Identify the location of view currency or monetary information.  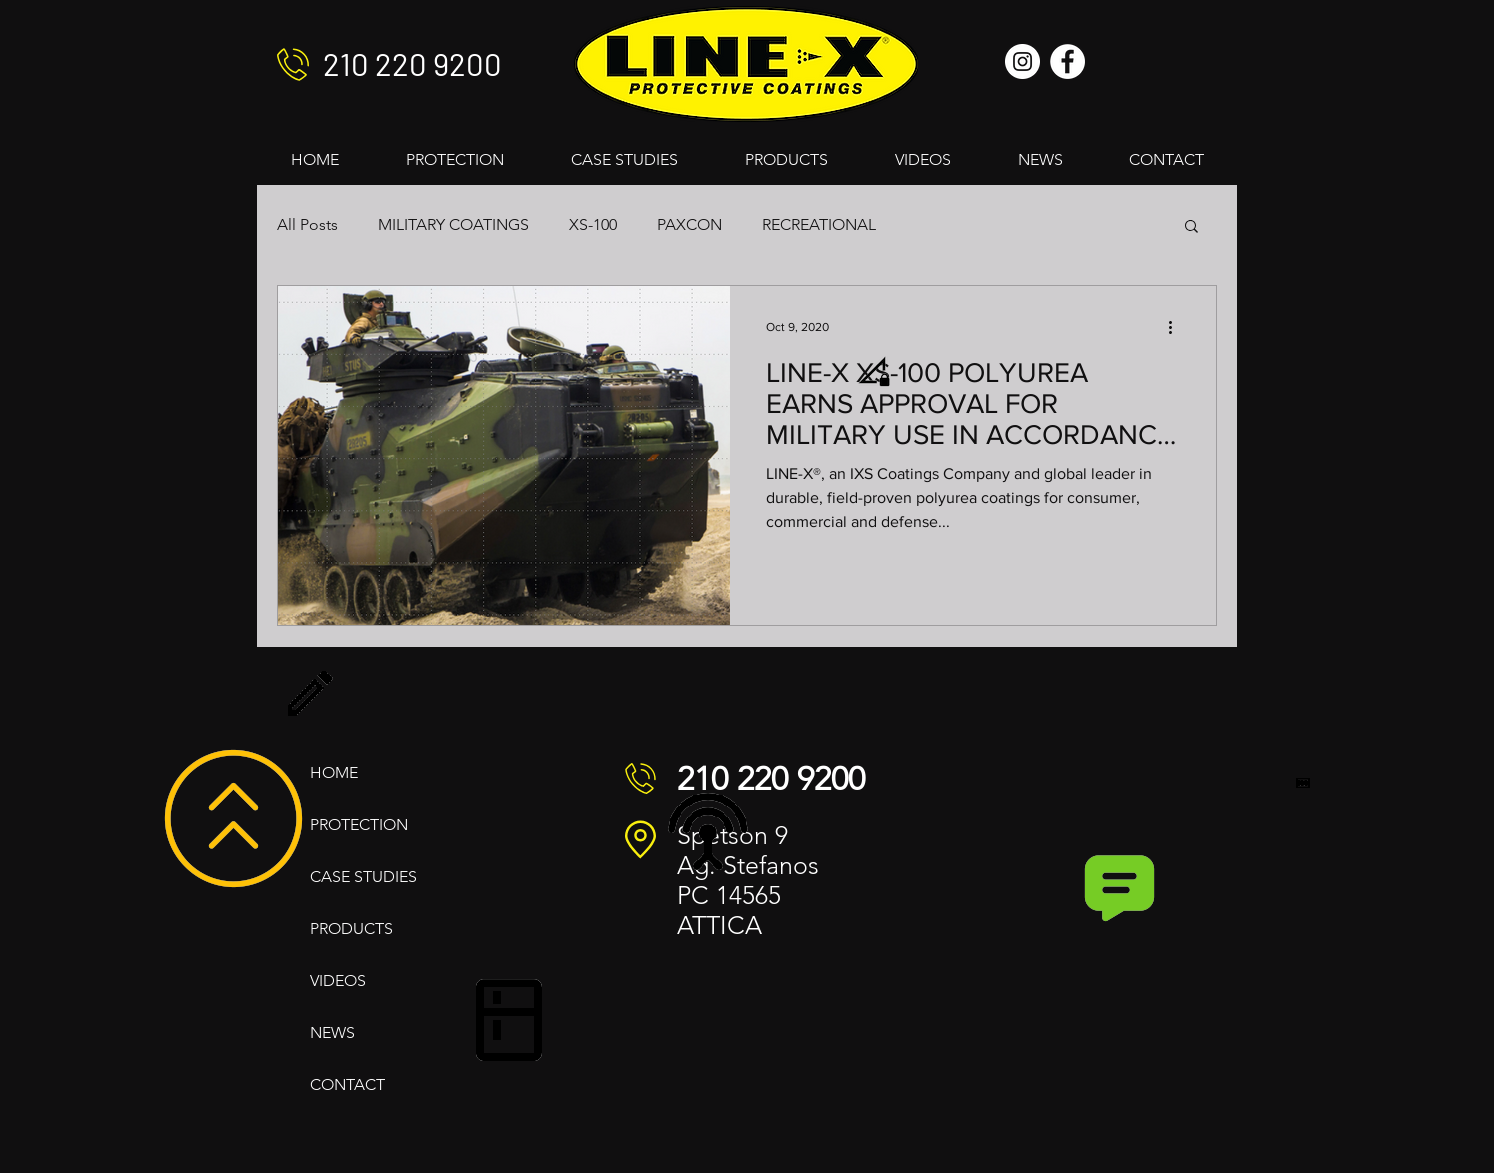
(1303, 783).